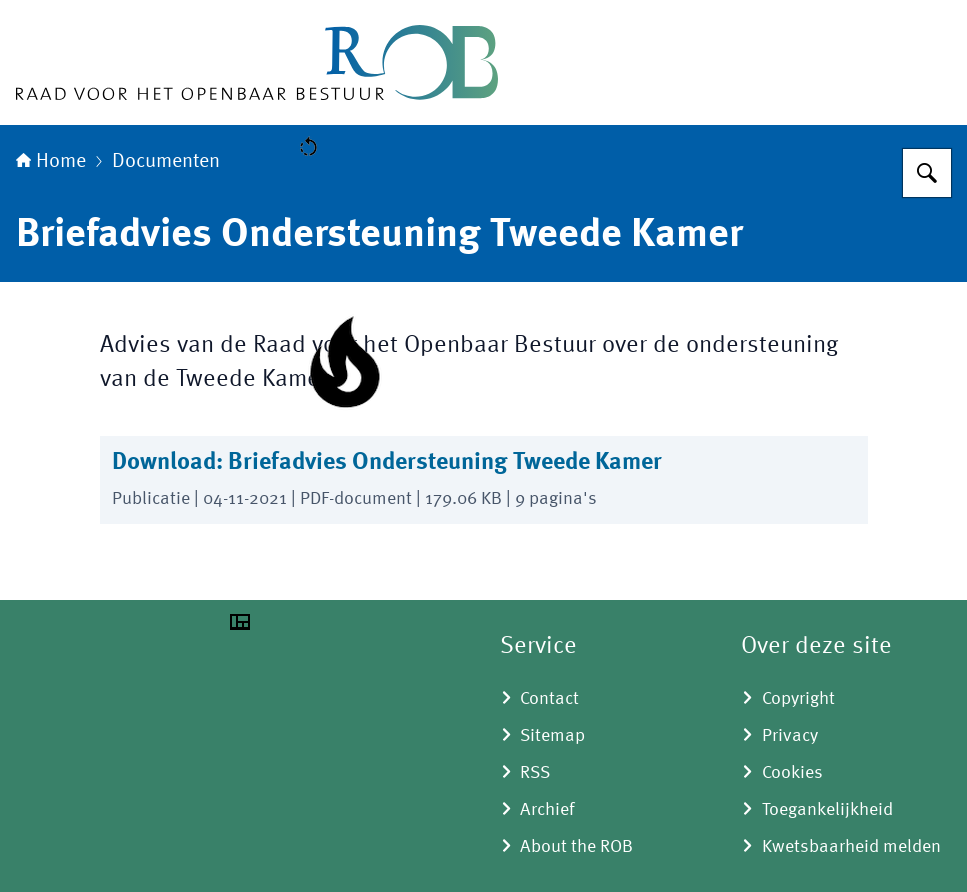 This screenshot has width=967, height=892. I want to click on rotate image counterclockwise, so click(308, 147).